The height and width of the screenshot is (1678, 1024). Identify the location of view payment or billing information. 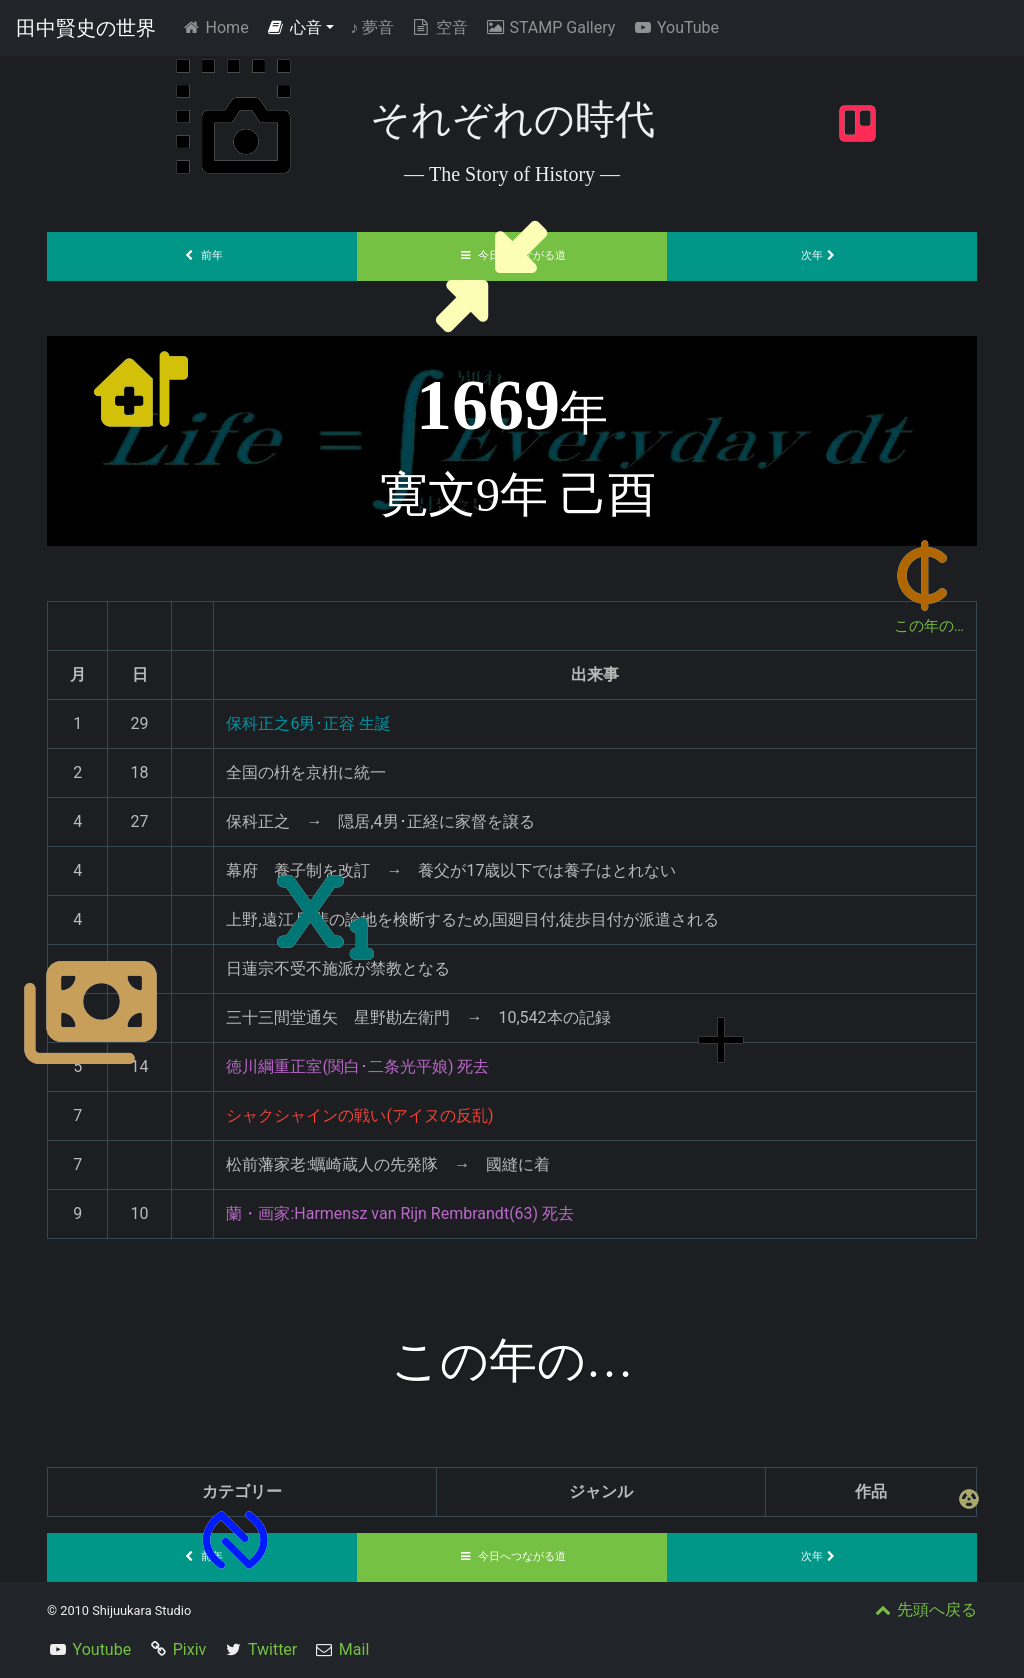
(90, 1012).